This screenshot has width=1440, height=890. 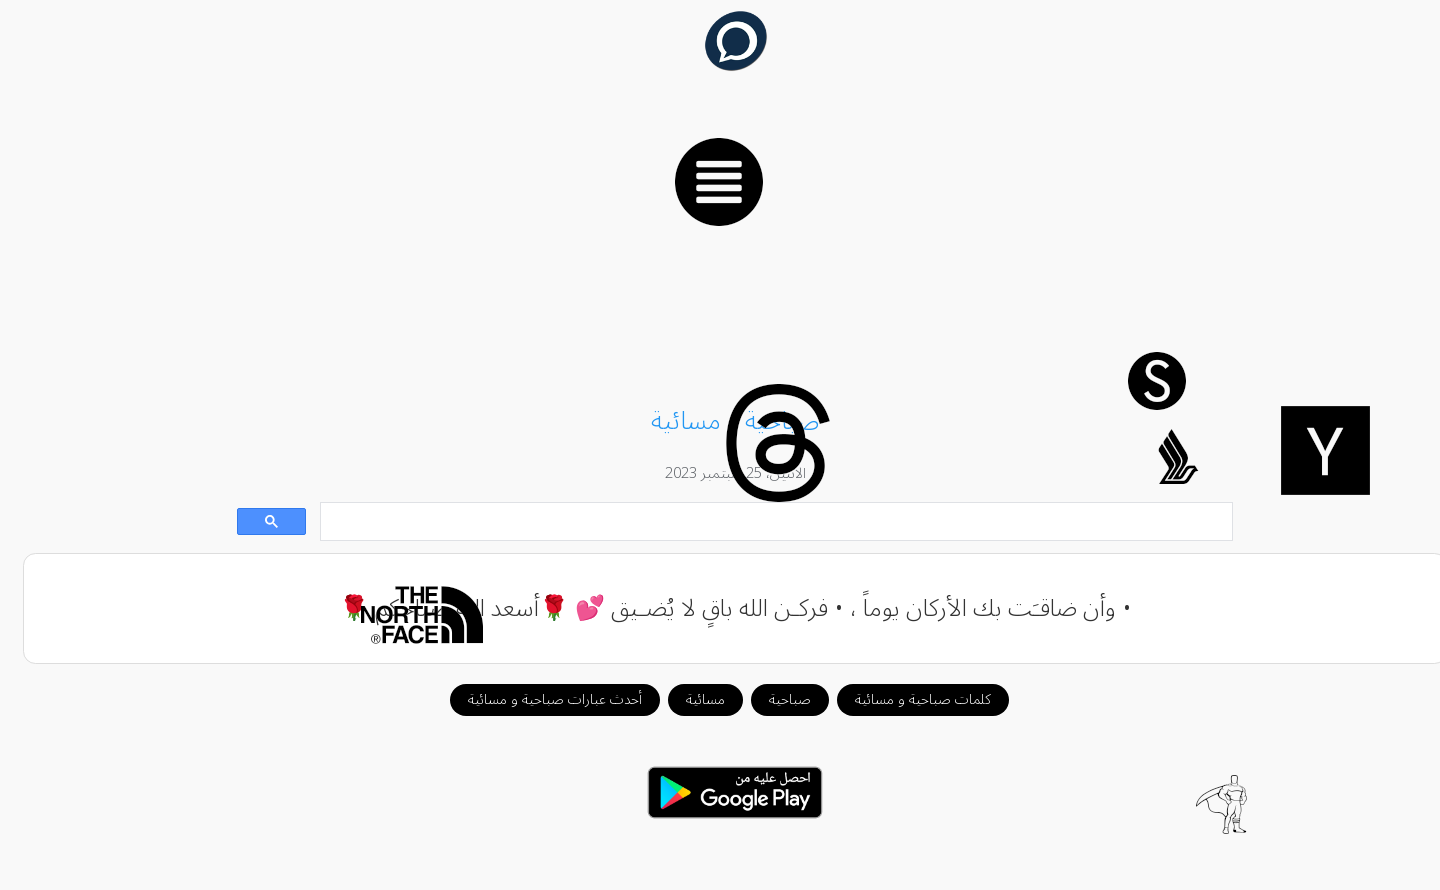 What do you see at coordinates (719, 182) in the screenshot?
I see `MAAS (Metal as a Service) logo` at bounding box center [719, 182].